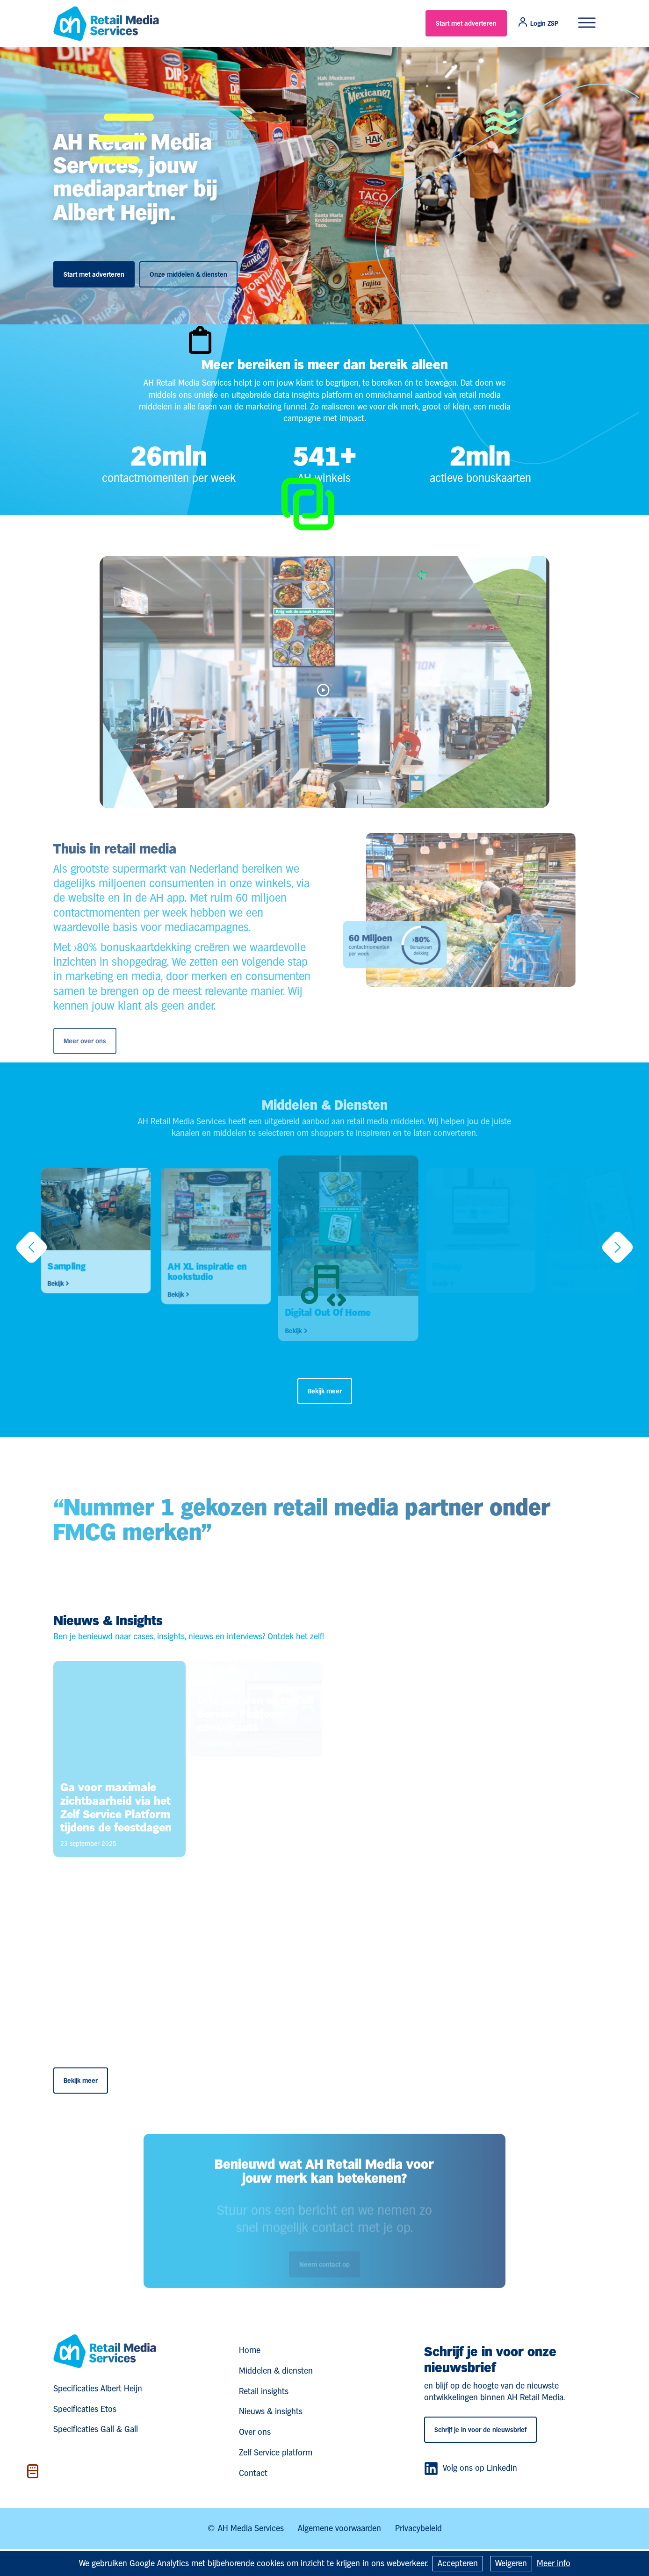  Describe the element at coordinates (501, 121) in the screenshot. I see `indicates water or aquatic features` at that location.